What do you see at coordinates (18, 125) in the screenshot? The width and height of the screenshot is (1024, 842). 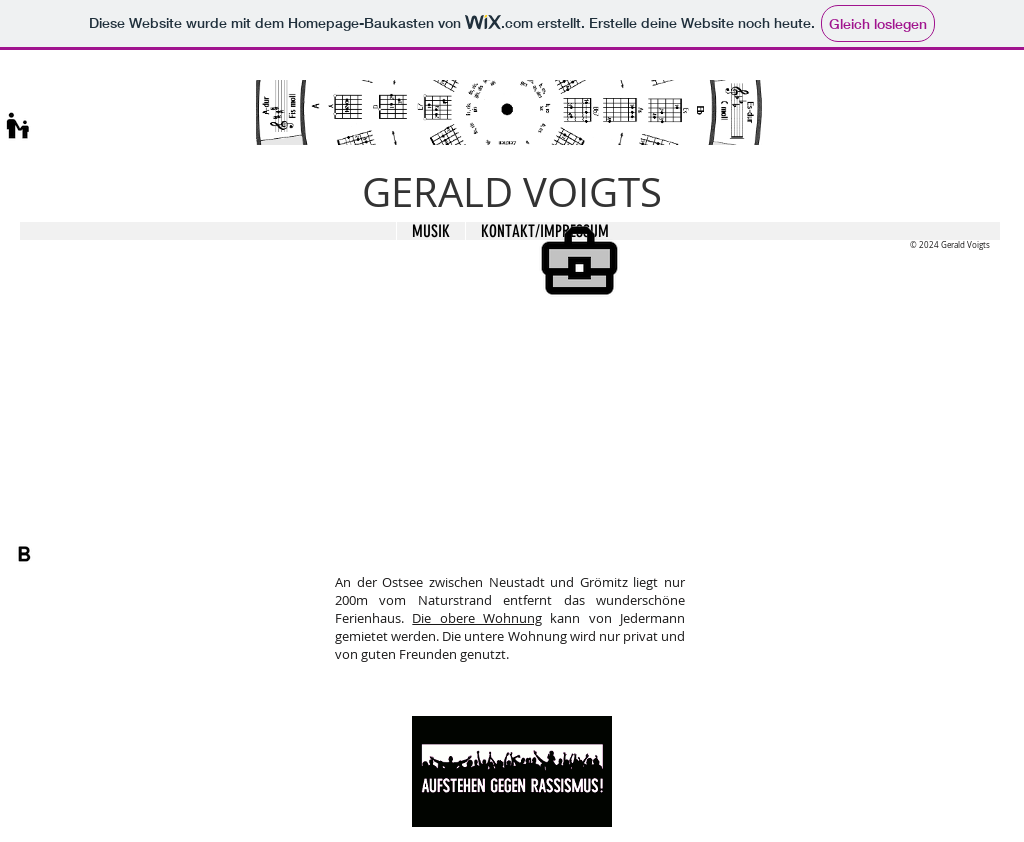 I see `parental supervision required` at bounding box center [18, 125].